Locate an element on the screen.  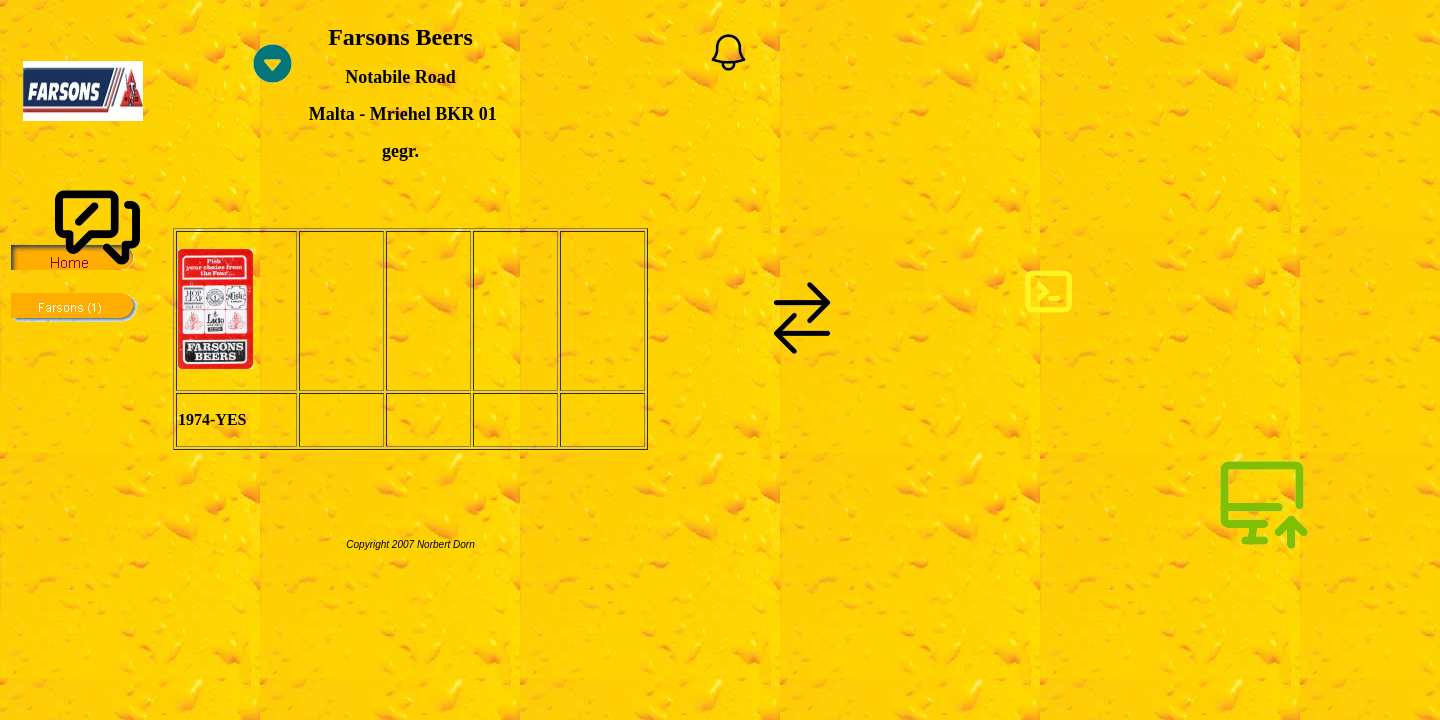
swap or exchange items is located at coordinates (802, 318).